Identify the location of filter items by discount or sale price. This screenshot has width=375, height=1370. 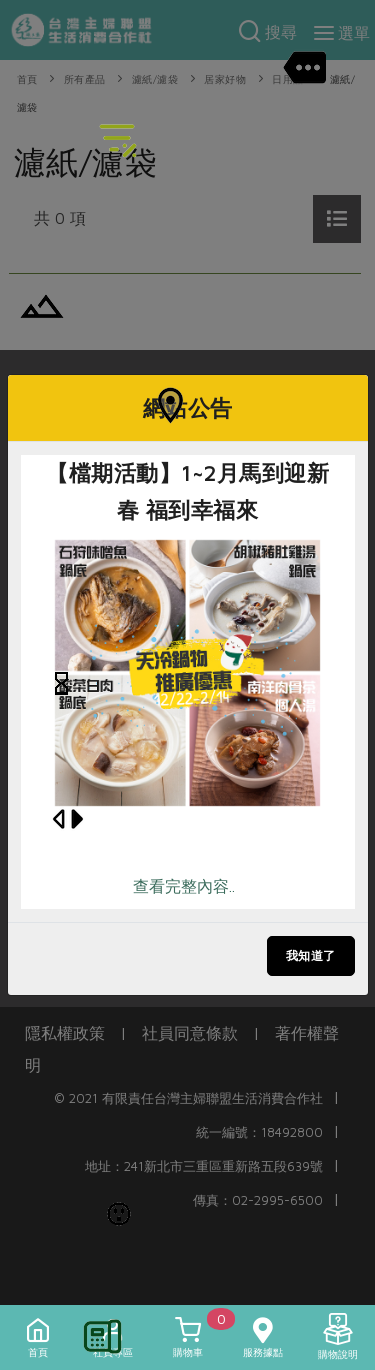
(117, 138).